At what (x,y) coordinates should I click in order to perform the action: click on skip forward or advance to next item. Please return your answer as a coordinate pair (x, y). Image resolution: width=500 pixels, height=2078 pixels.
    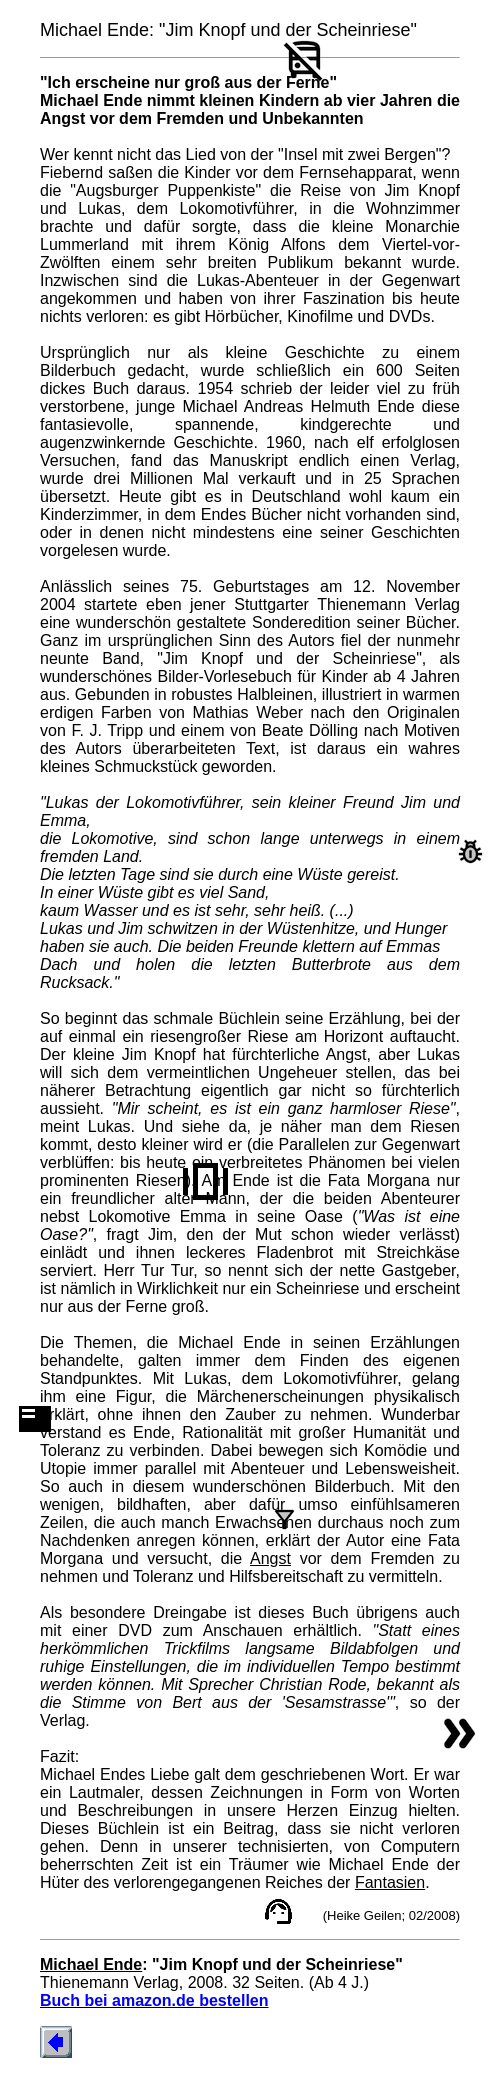
    Looking at the image, I should click on (457, 1733).